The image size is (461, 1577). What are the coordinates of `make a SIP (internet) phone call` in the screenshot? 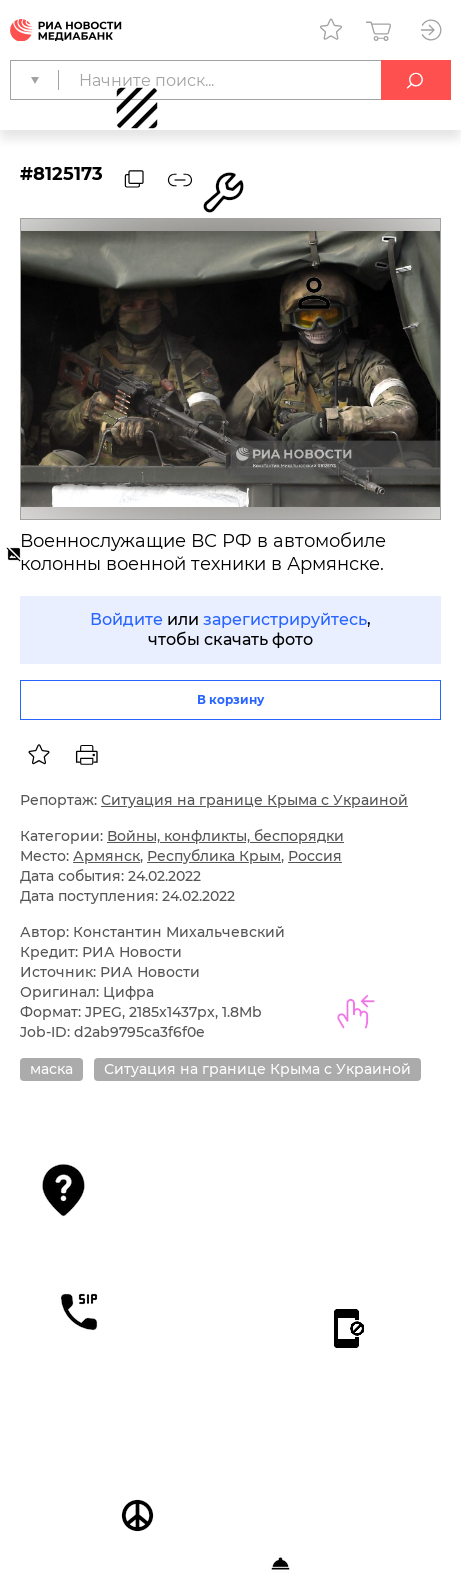 It's located at (79, 1312).